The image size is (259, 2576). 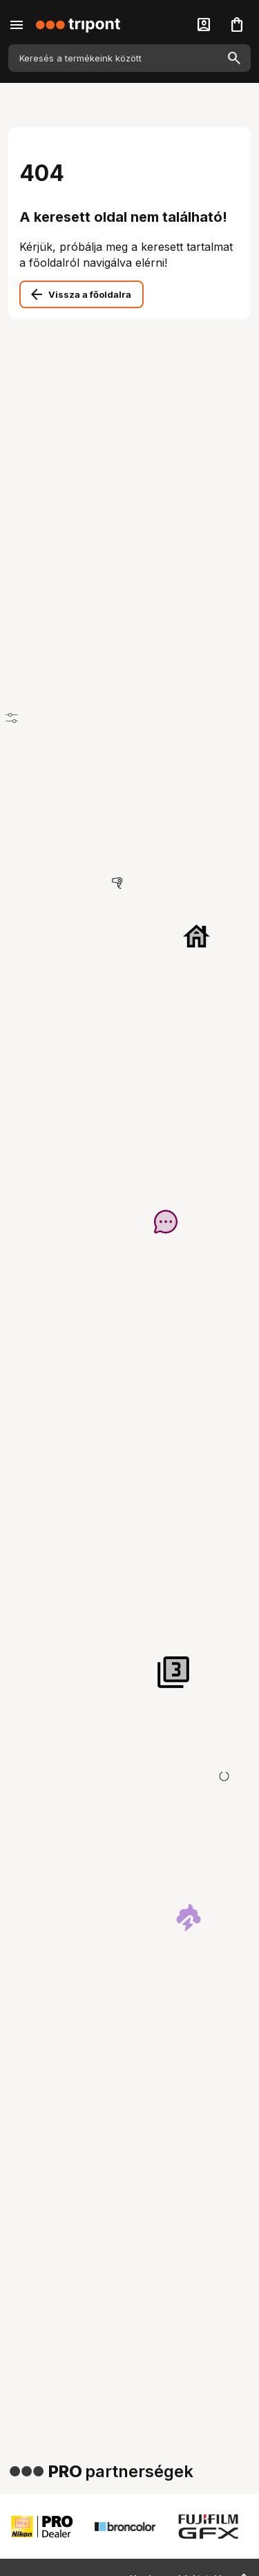 What do you see at coordinates (189, 1917) in the screenshot?
I see `indicates a system error or crash` at bounding box center [189, 1917].